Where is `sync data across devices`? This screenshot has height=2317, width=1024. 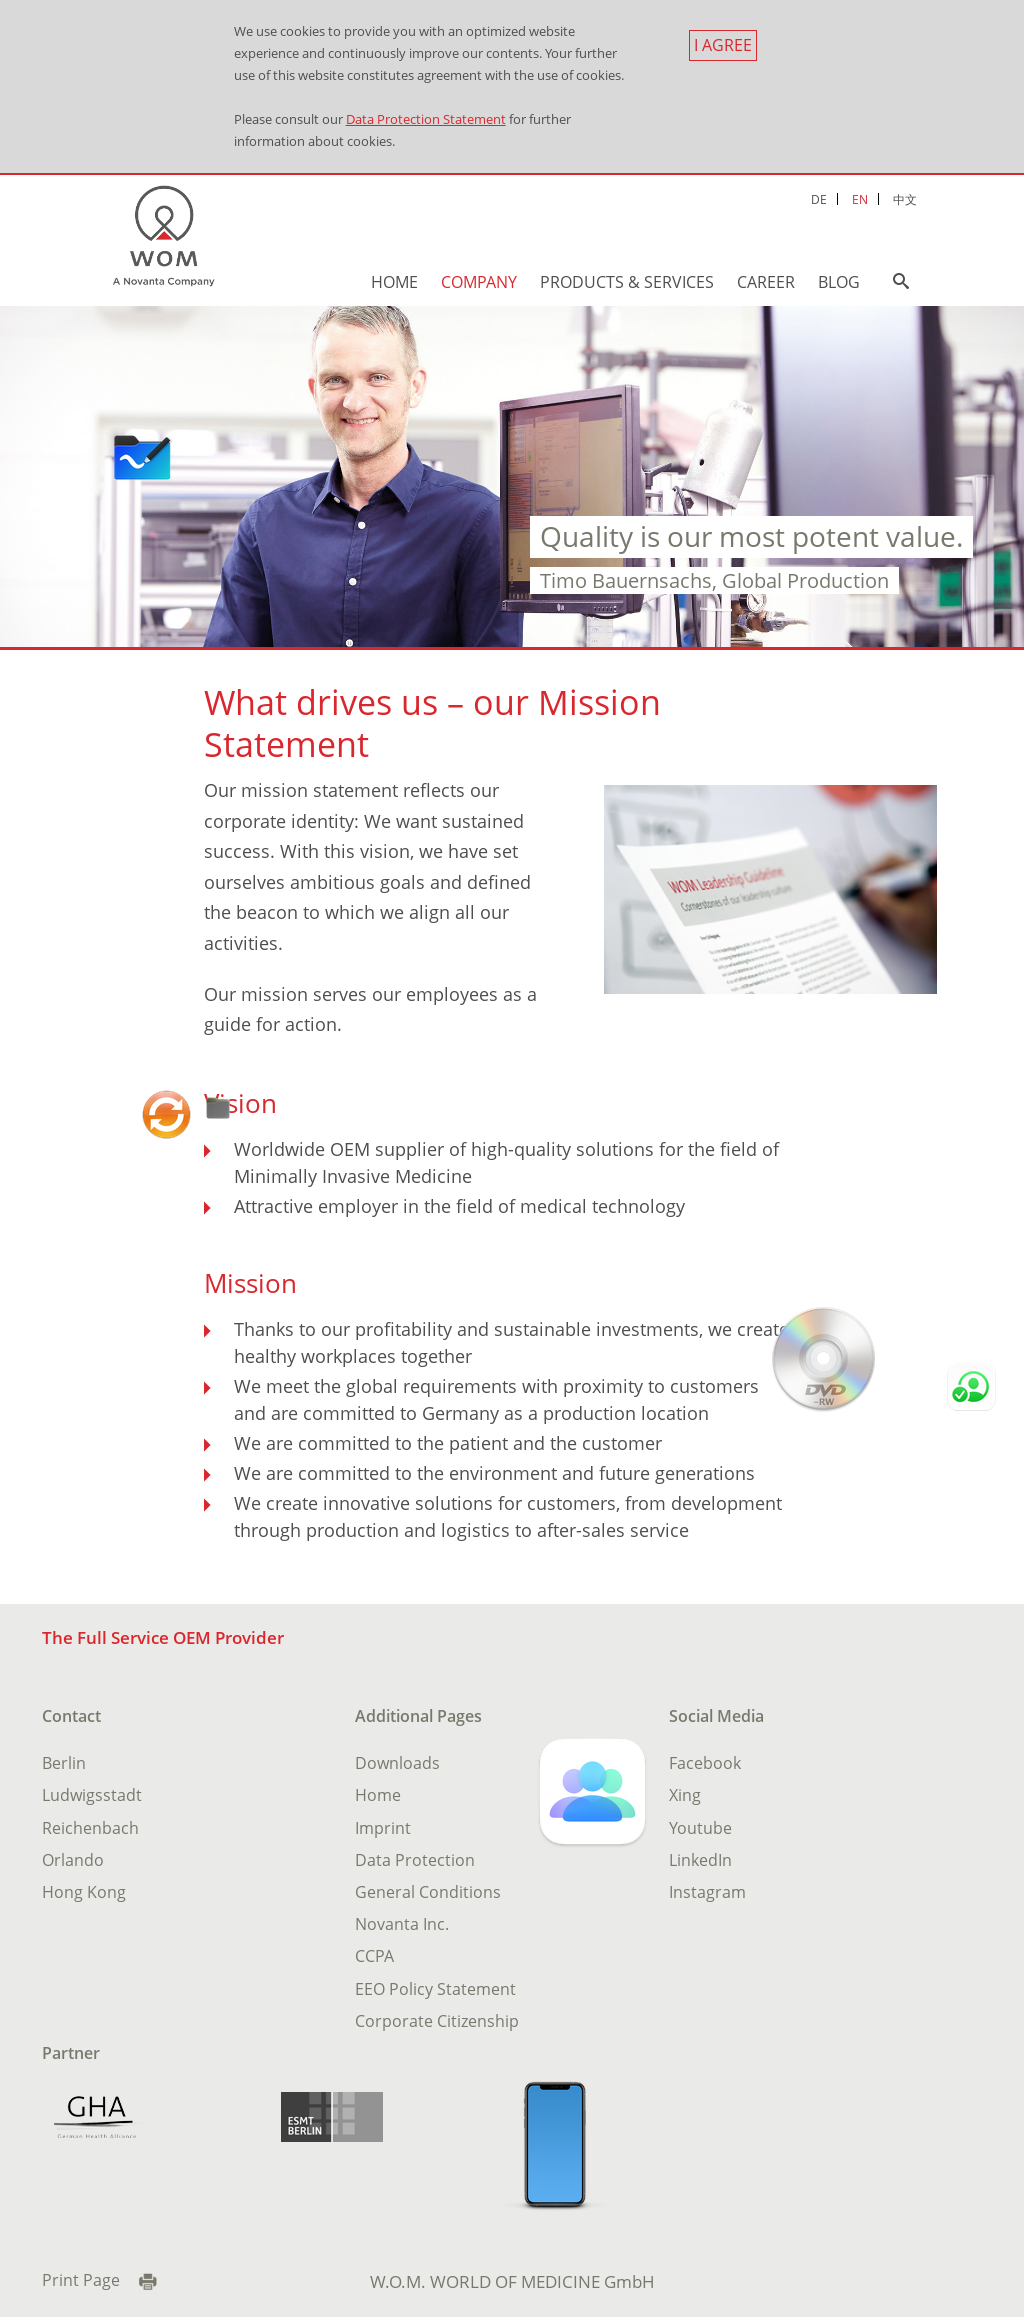
sync data across devices is located at coordinates (166, 1114).